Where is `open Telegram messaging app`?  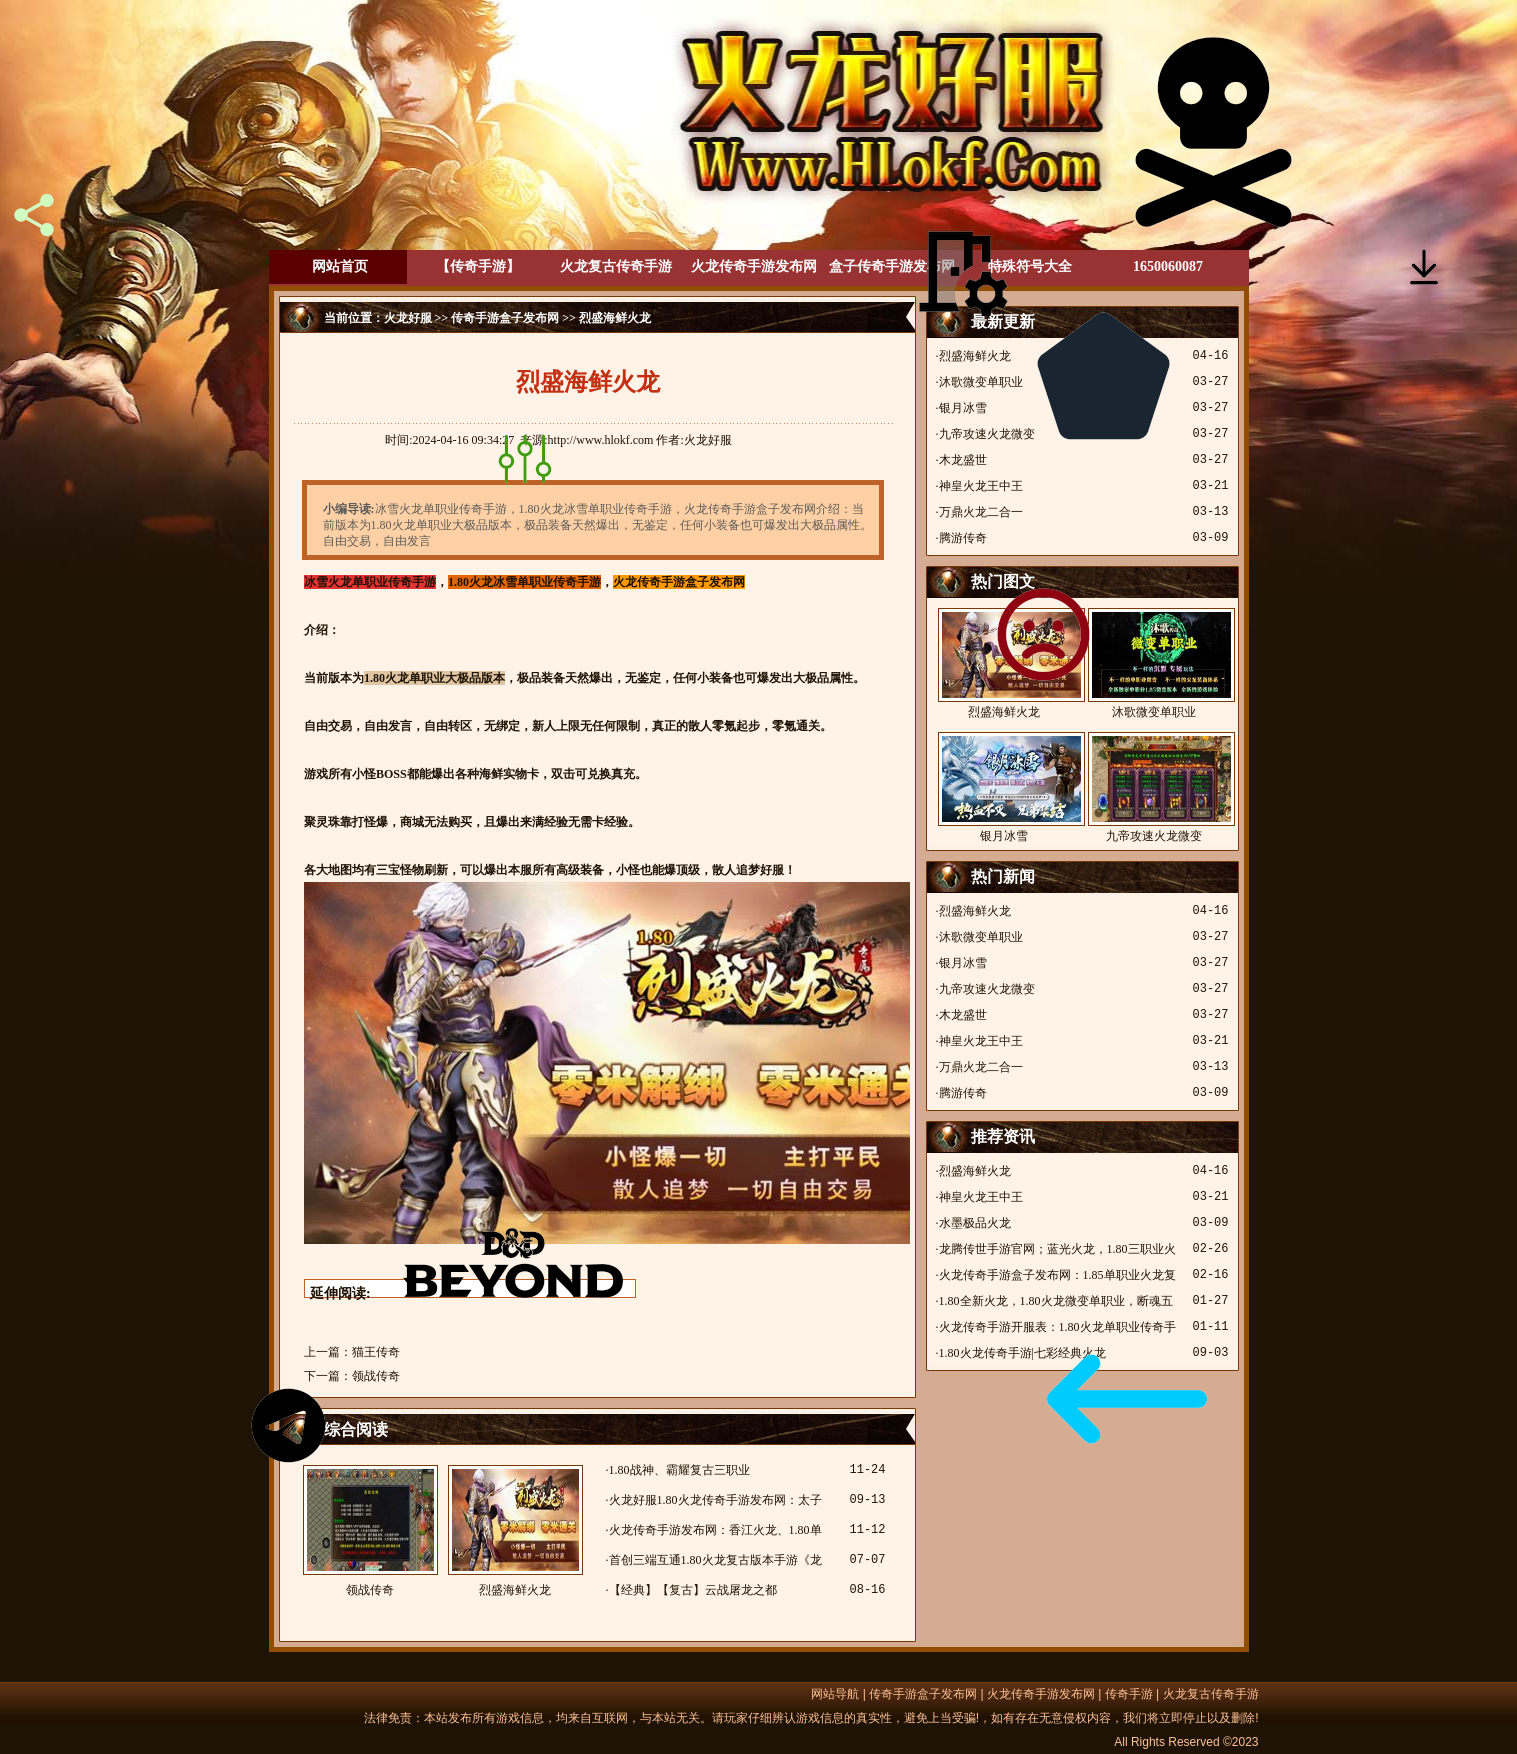
open Telegram messaging app is located at coordinates (288, 1425).